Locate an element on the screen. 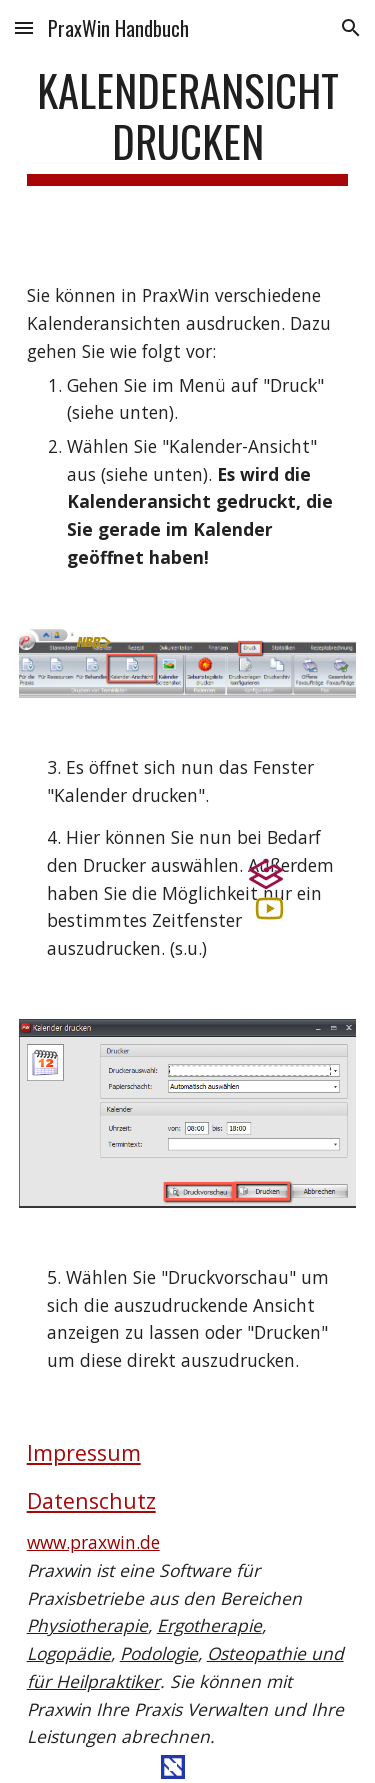  open Traefik Proxy dashboard is located at coordinates (266, 874).